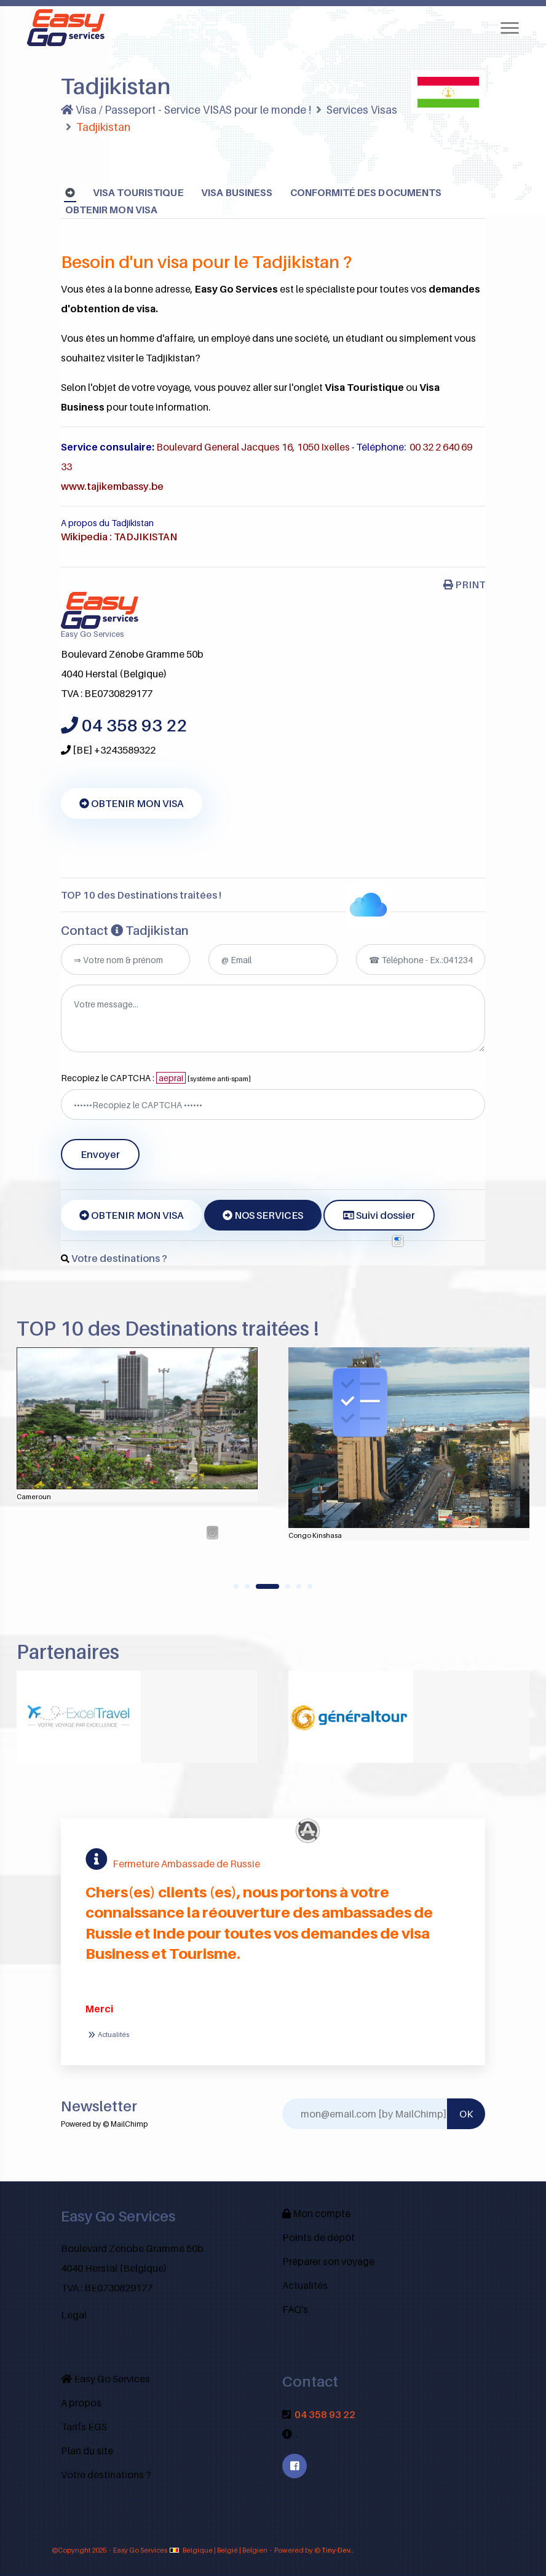  What do you see at coordinates (360, 1402) in the screenshot?
I see `open the to-do list app` at bounding box center [360, 1402].